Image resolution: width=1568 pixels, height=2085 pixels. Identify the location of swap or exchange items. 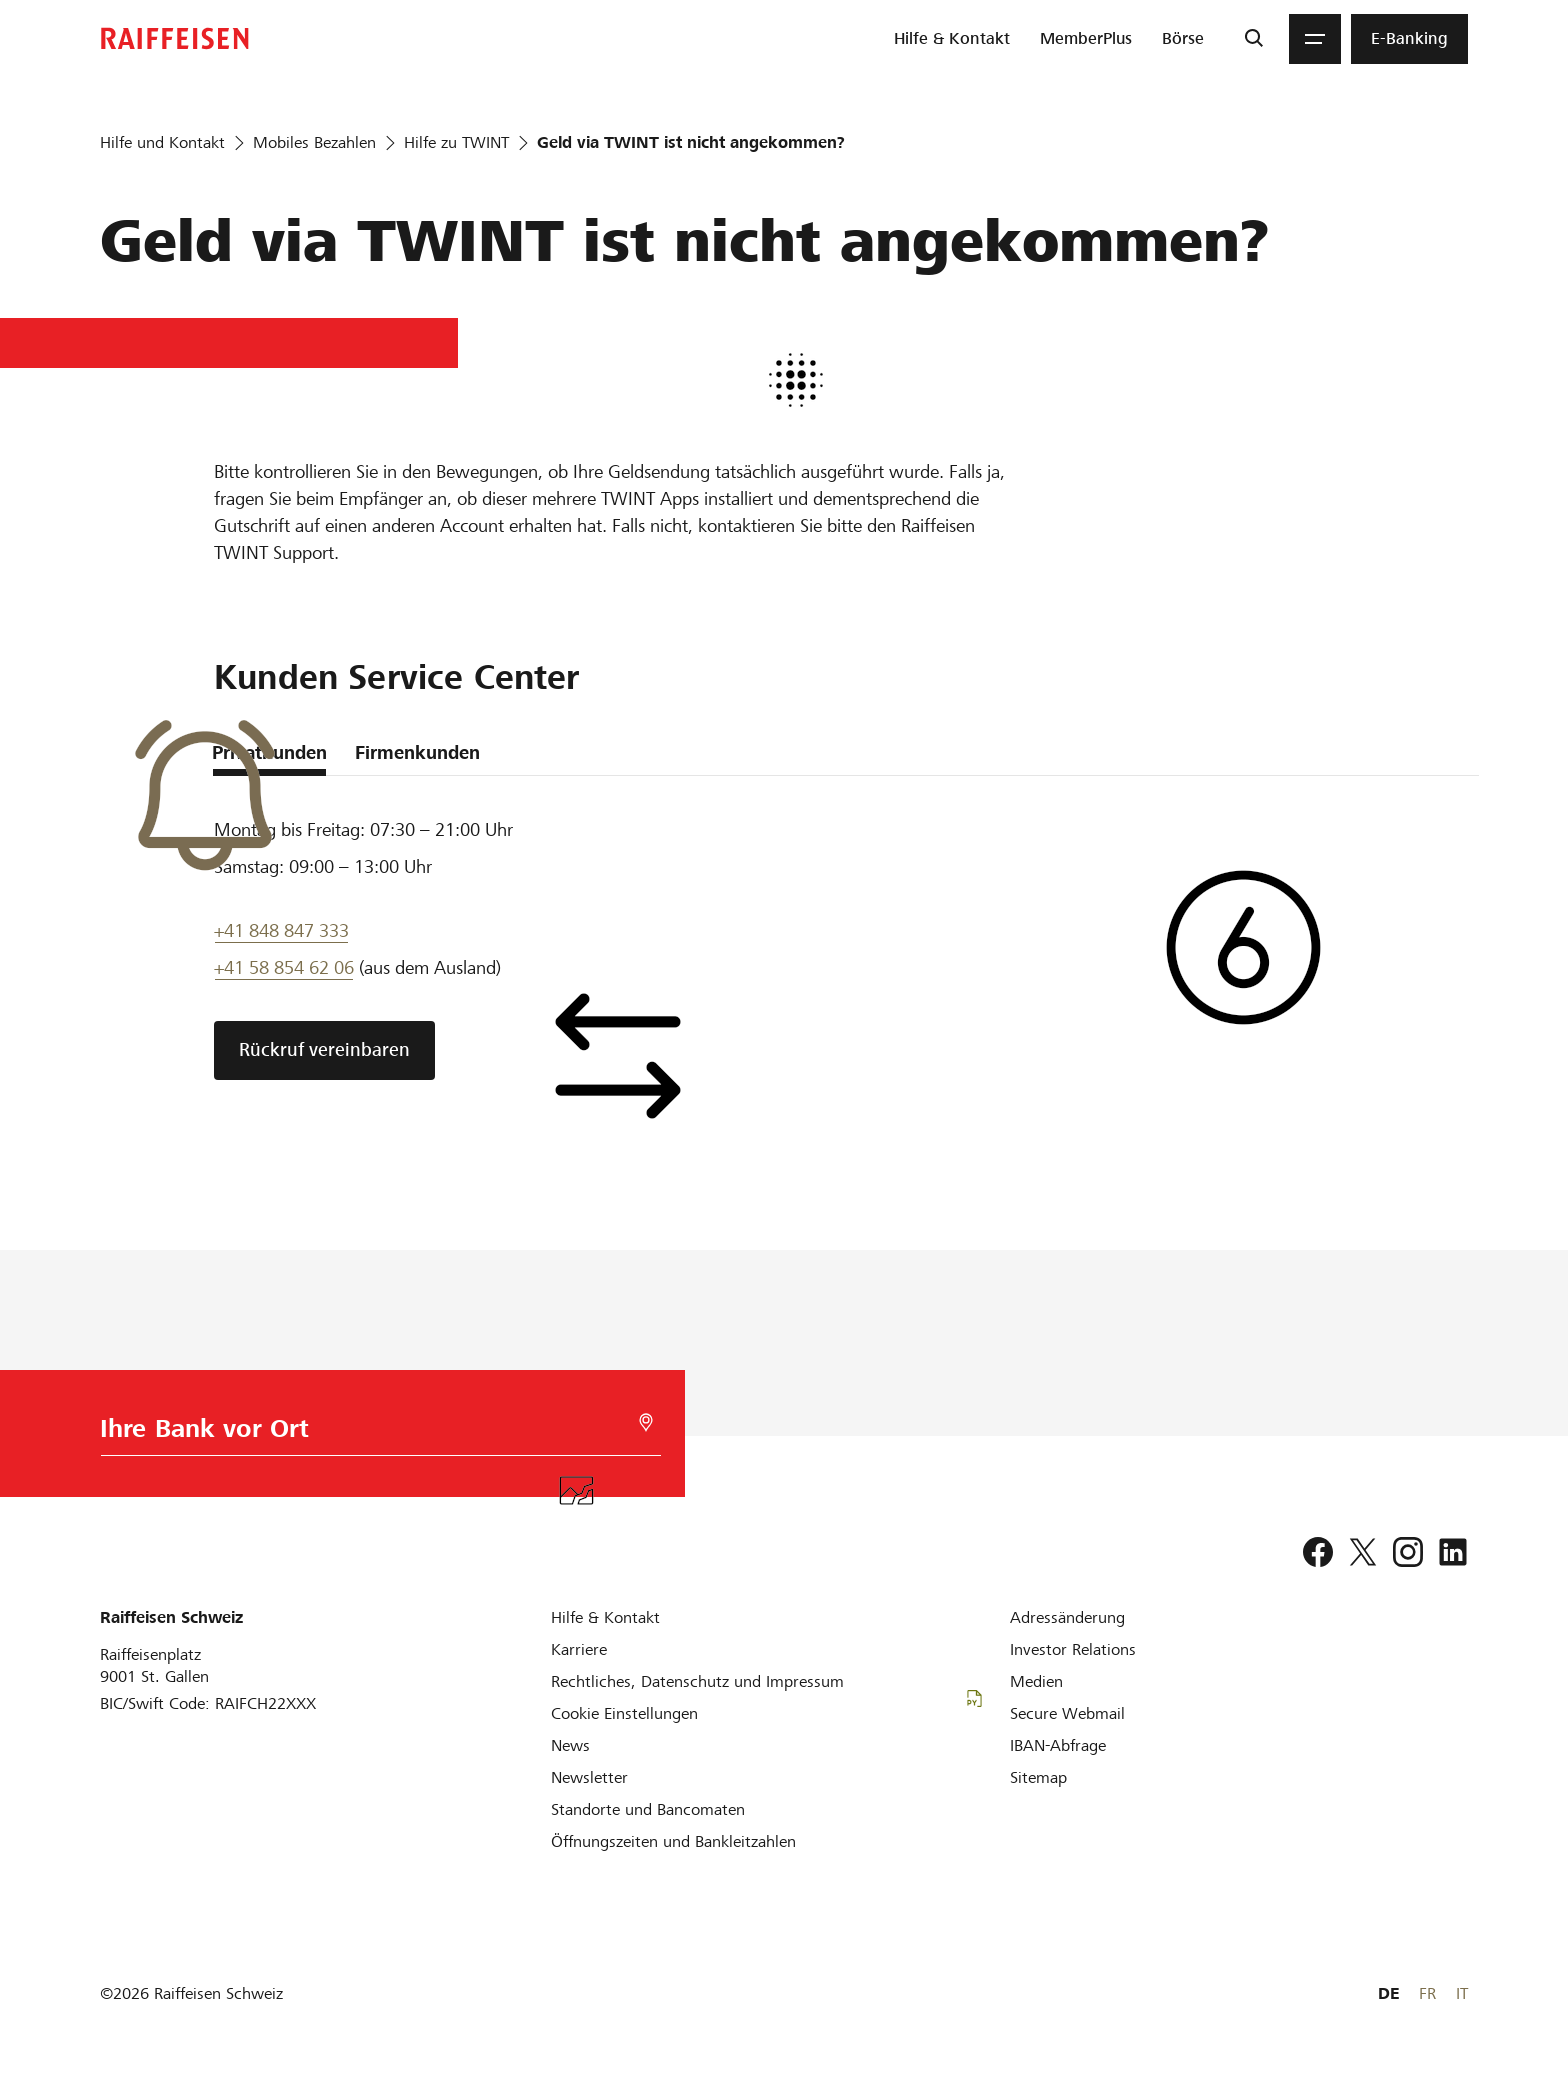
(618, 1056).